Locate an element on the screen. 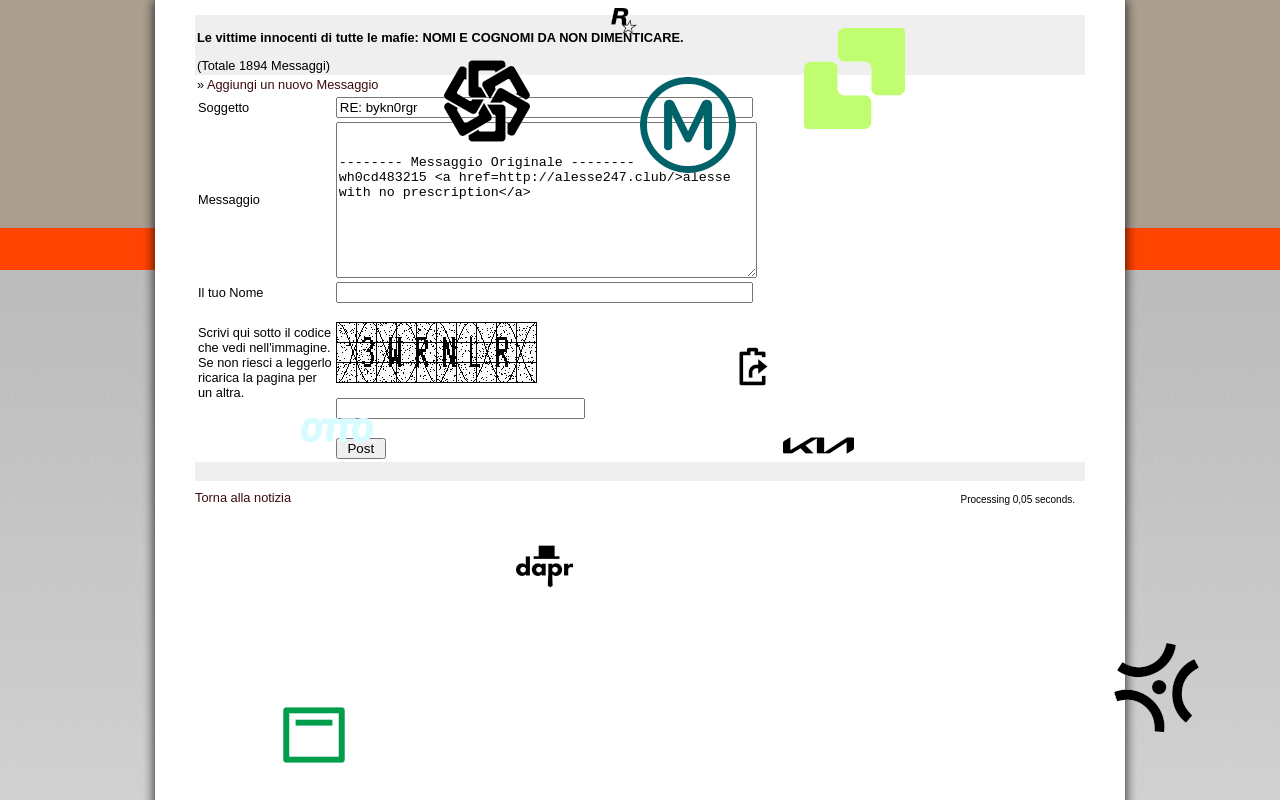 The image size is (1280, 800). open the Paris Metro transit app is located at coordinates (688, 125).